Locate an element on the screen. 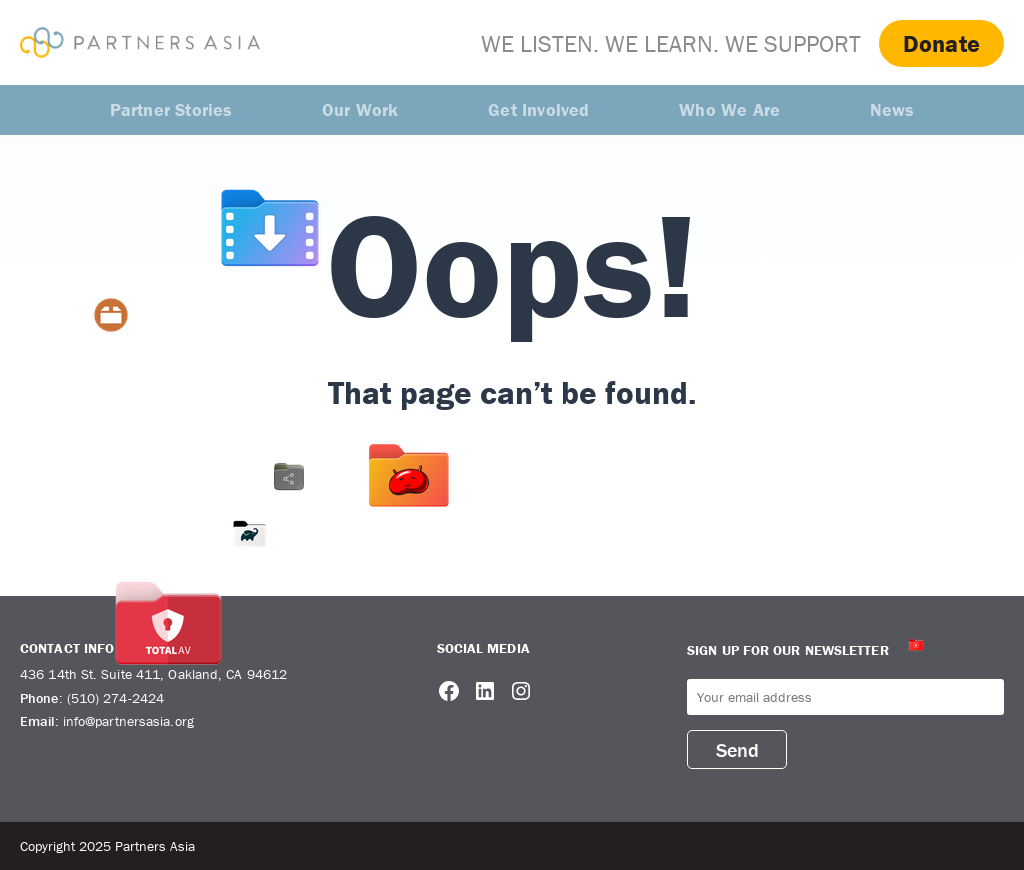 The height and width of the screenshot is (870, 1024). open android jelly bean system folder is located at coordinates (408, 477).